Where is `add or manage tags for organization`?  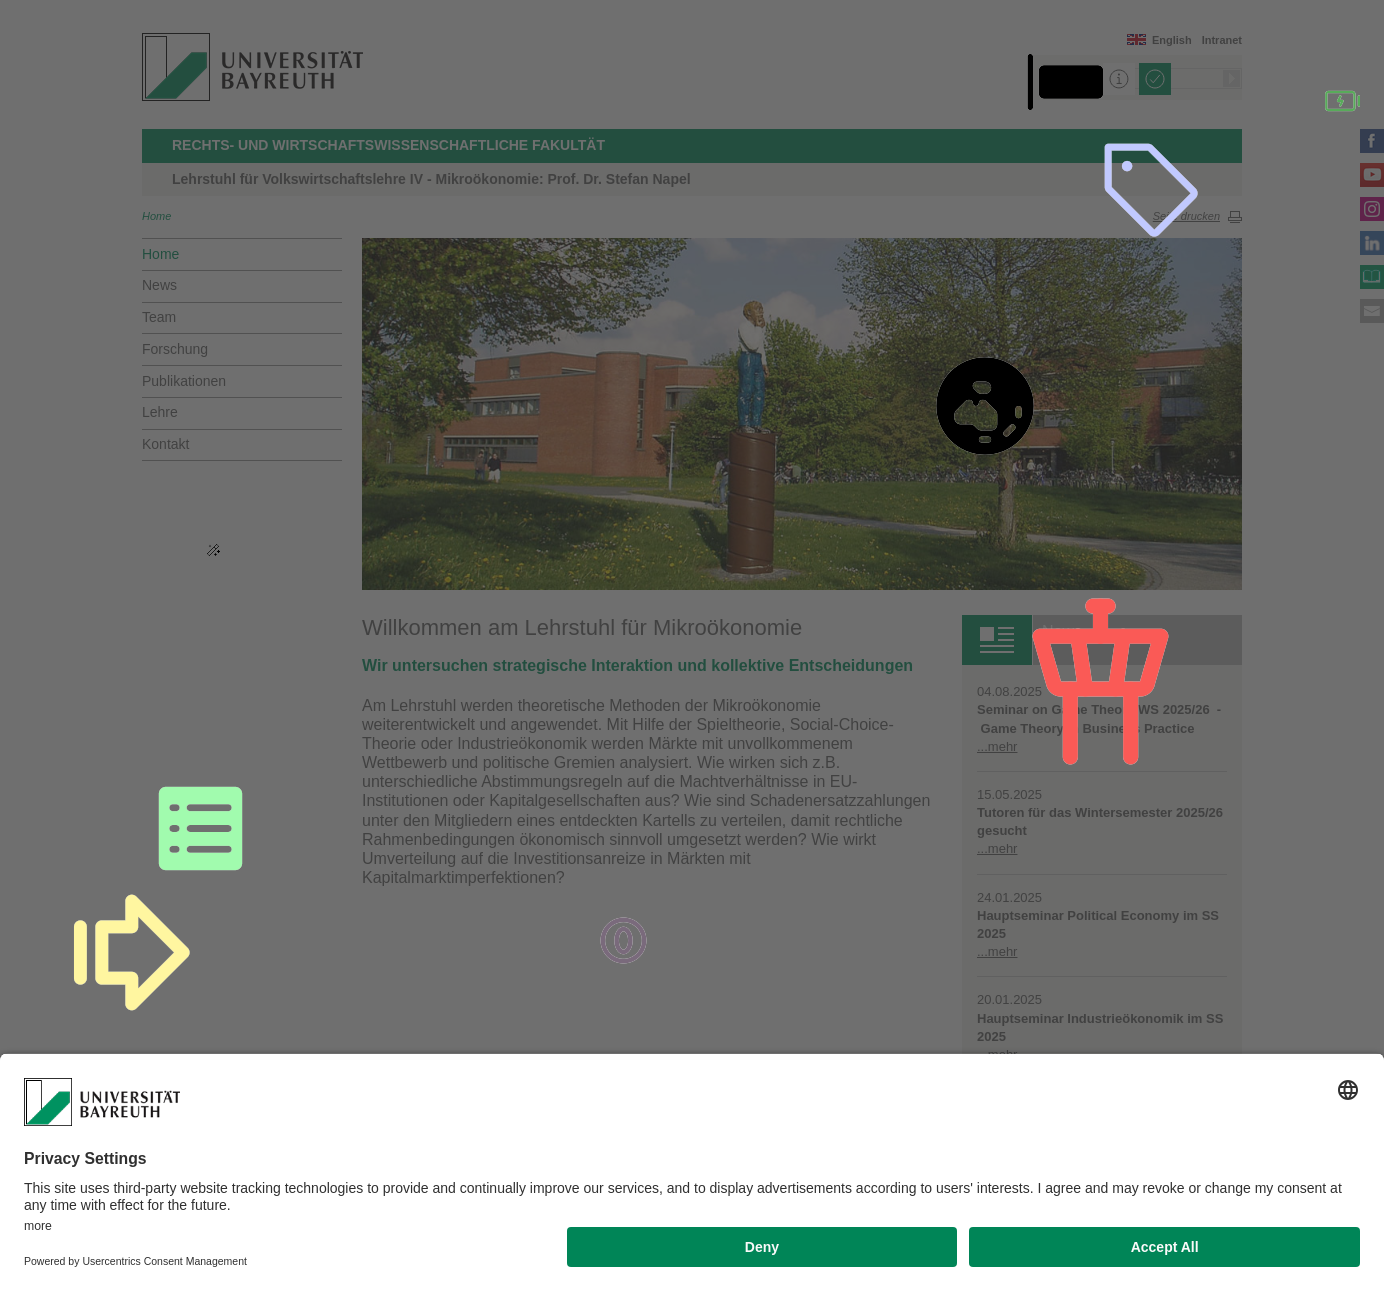 add or manage tags for organization is located at coordinates (1146, 185).